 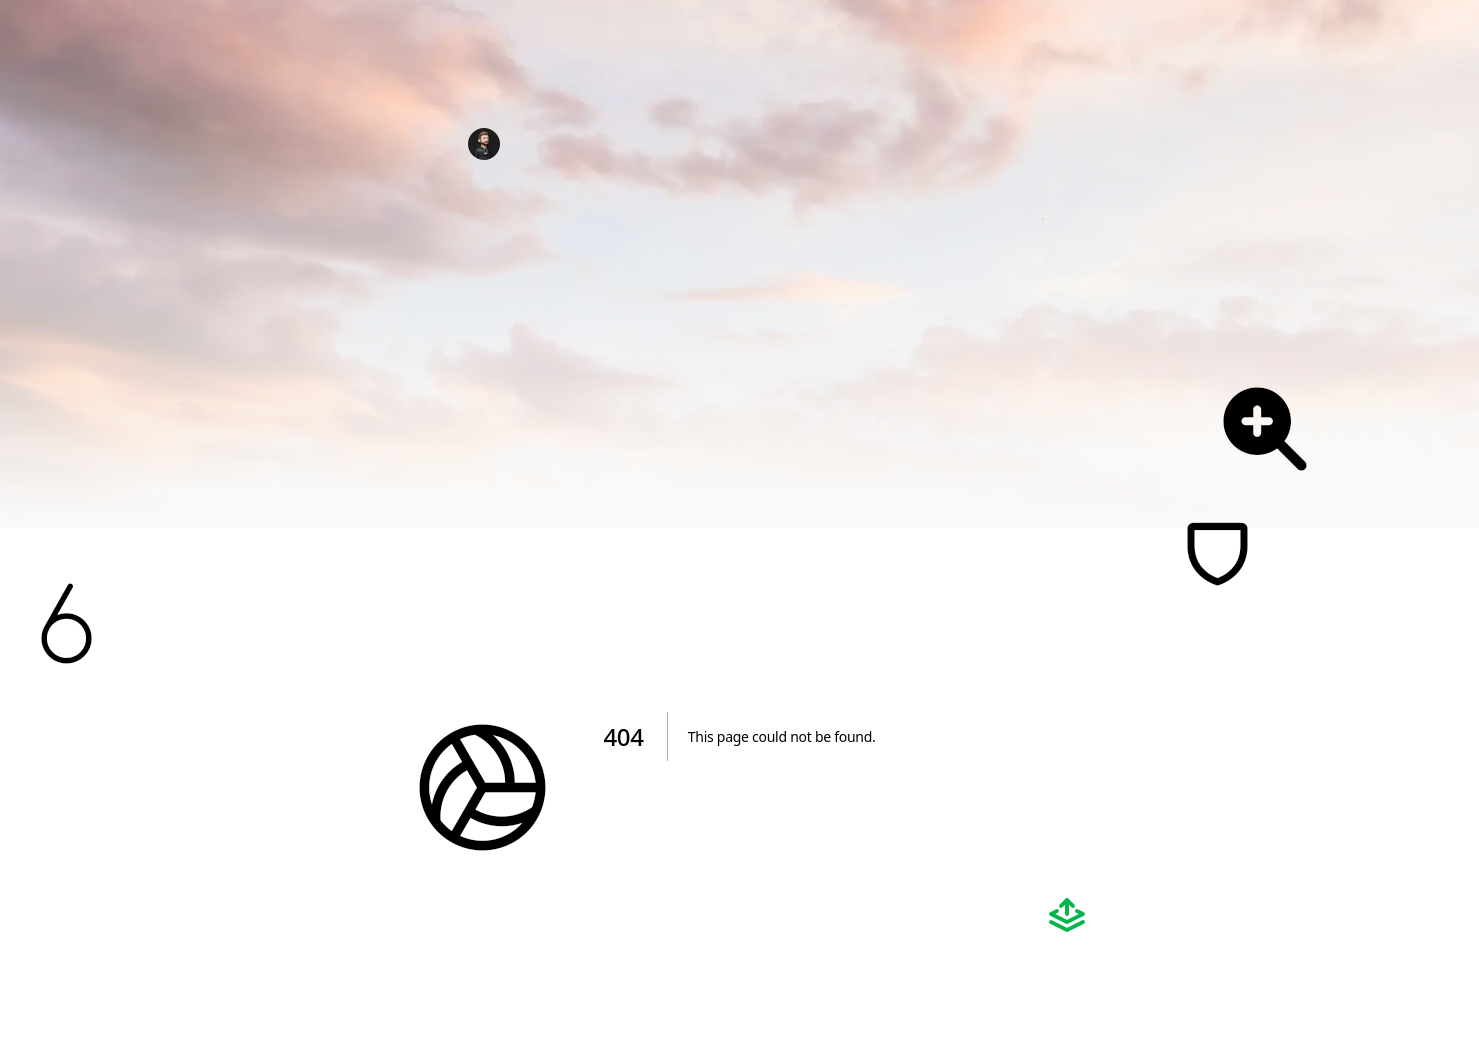 I want to click on access volleyball or beach sports content, so click(x=482, y=787).